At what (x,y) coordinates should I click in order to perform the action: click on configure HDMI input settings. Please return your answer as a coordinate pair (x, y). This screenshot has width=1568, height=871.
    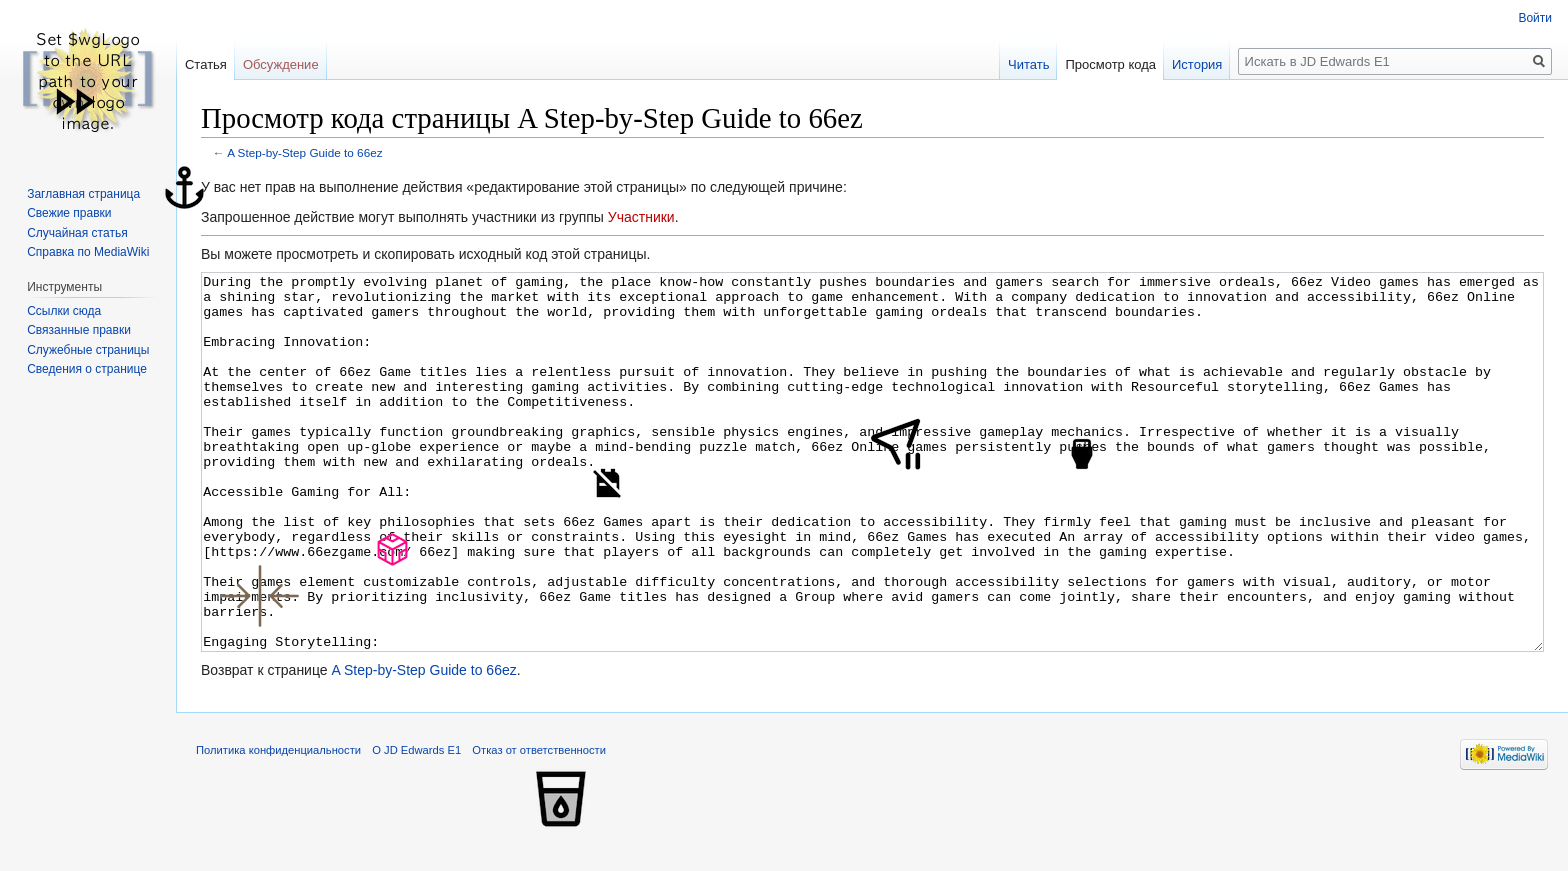
    Looking at the image, I should click on (1082, 454).